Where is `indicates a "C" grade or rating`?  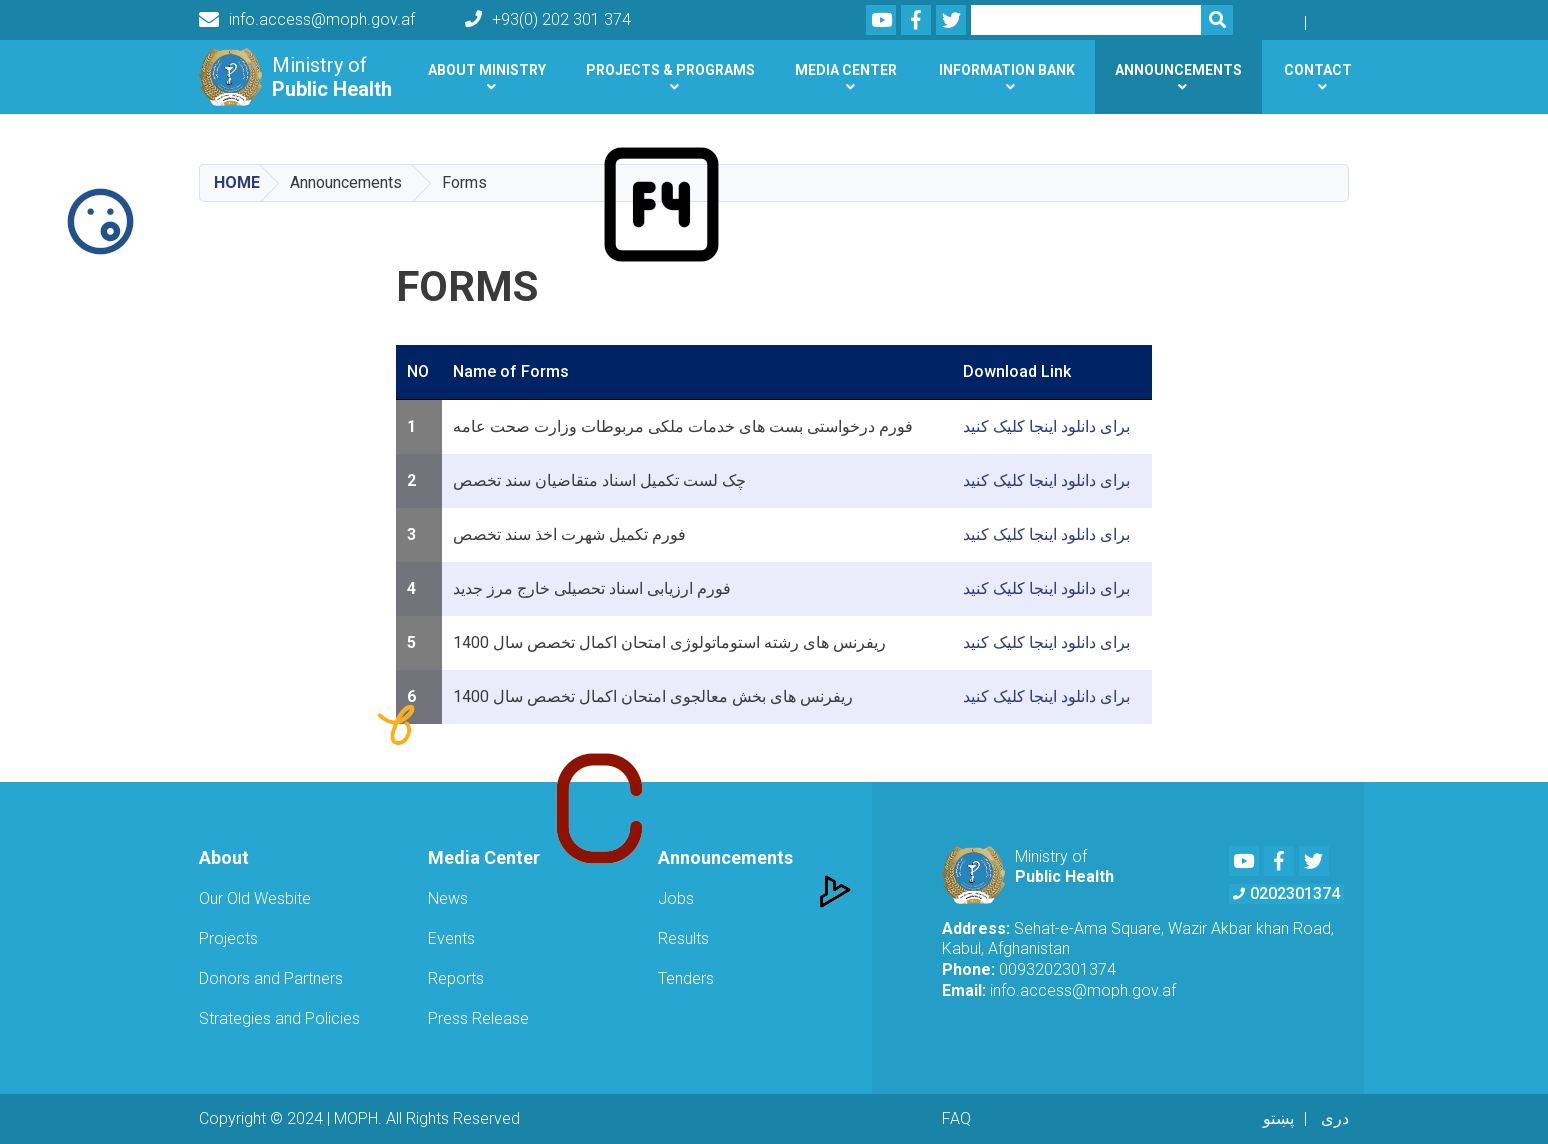 indicates a "C" grade or rating is located at coordinates (599, 808).